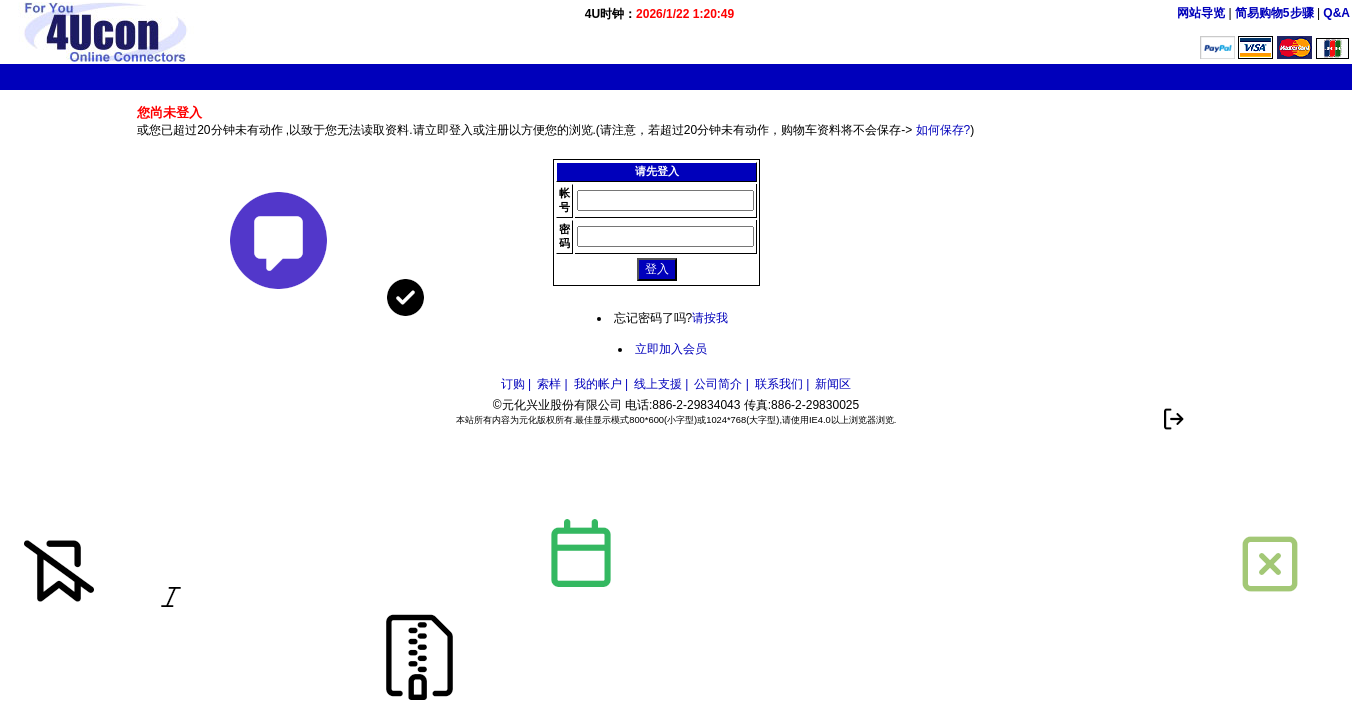 This screenshot has width=1352, height=720. Describe the element at coordinates (171, 597) in the screenshot. I see `apply italic formatting to selected text` at that location.